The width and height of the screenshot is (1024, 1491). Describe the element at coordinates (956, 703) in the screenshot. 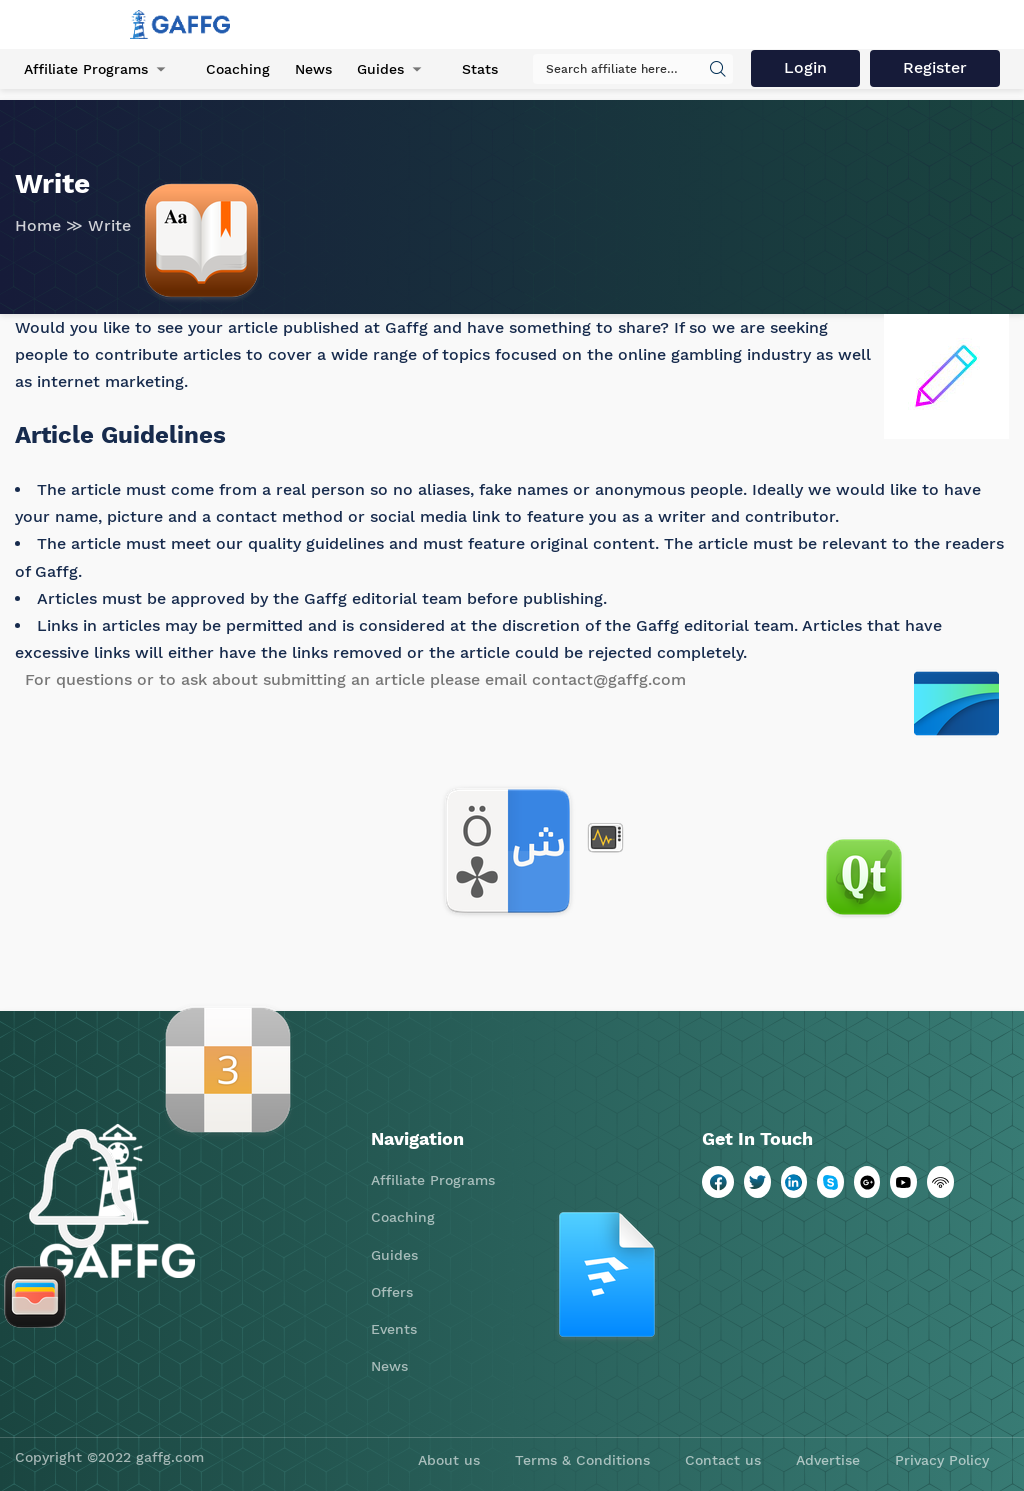

I see `launch microsoft edge webview runtime` at that location.